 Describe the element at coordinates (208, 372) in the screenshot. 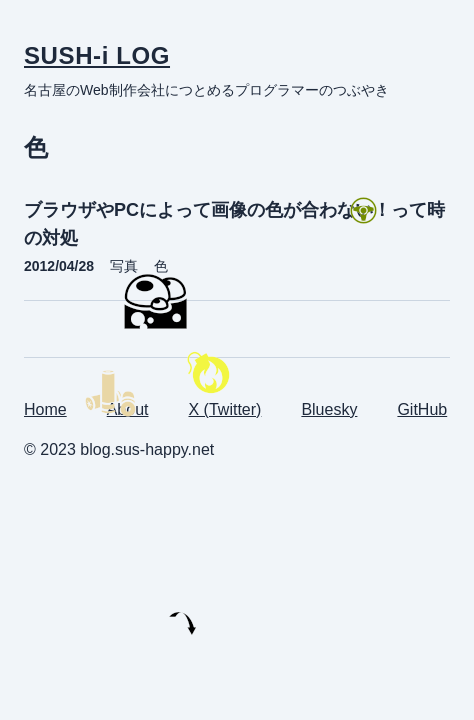

I see `use fire bomb attack or ability` at that location.